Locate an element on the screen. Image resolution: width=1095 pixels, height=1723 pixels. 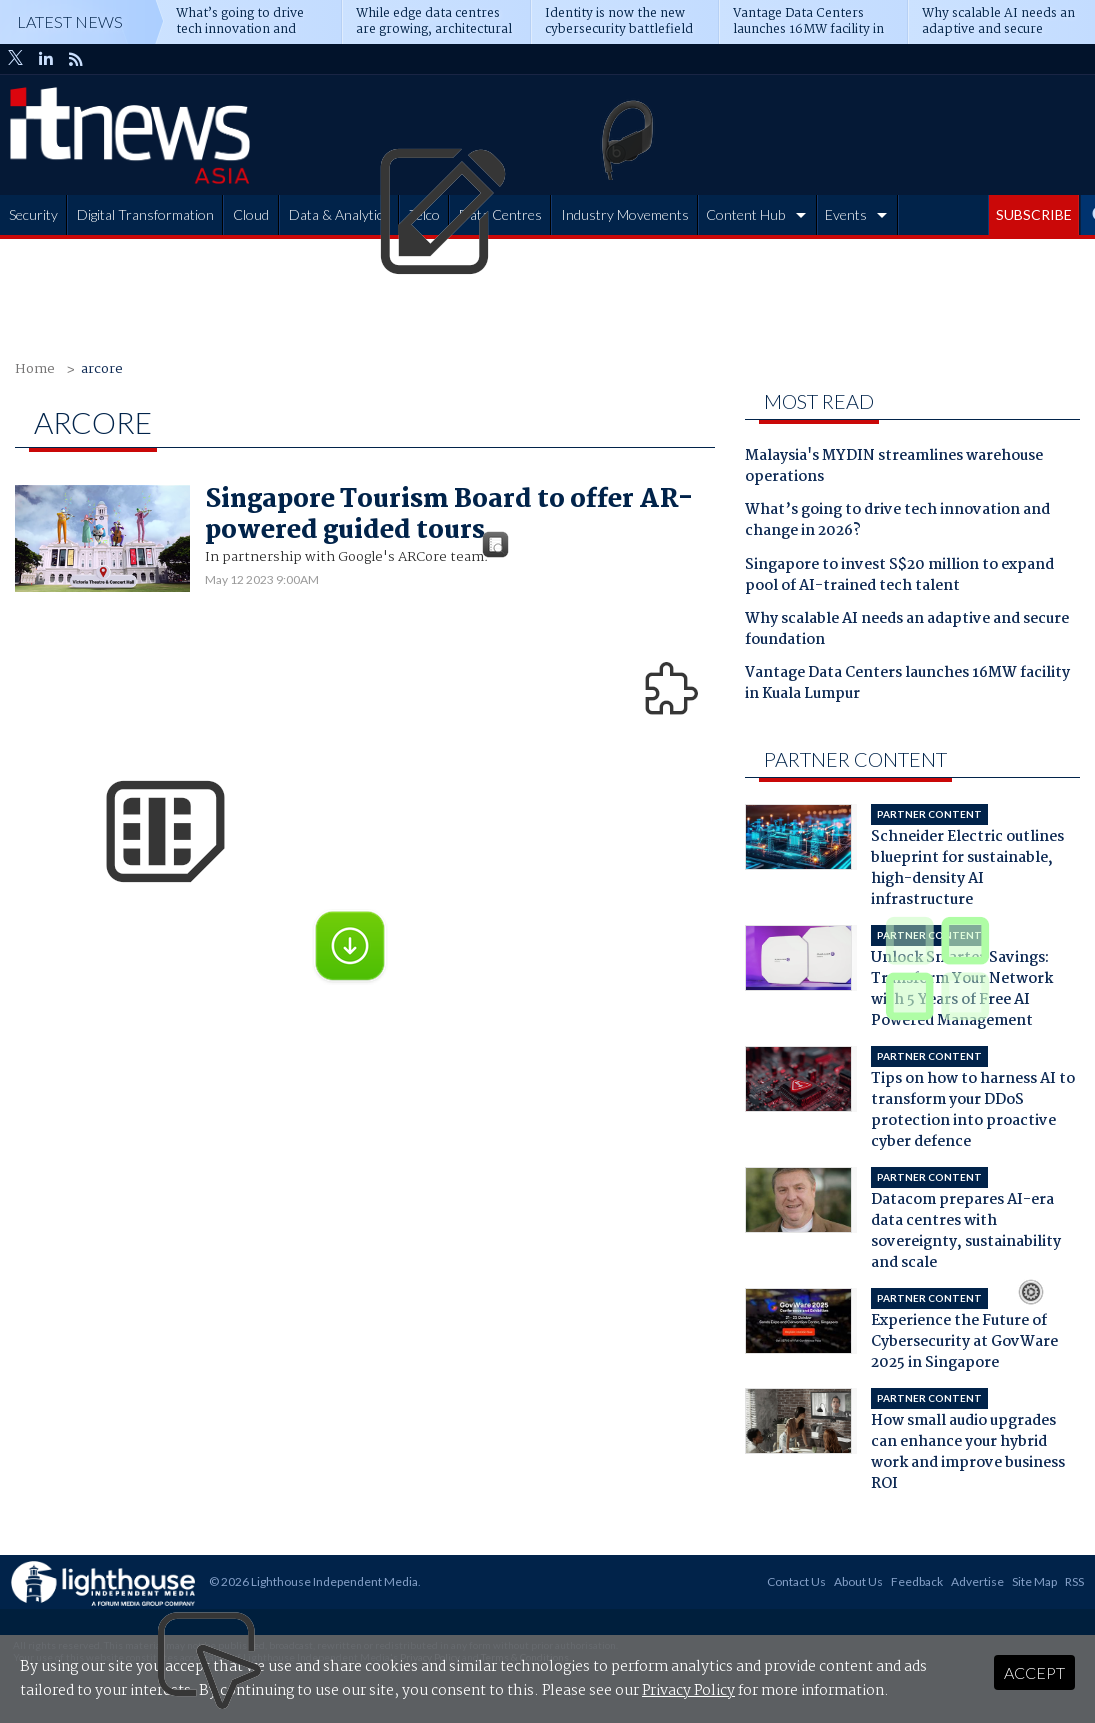
view system logs and activity history is located at coordinates (495, 544).